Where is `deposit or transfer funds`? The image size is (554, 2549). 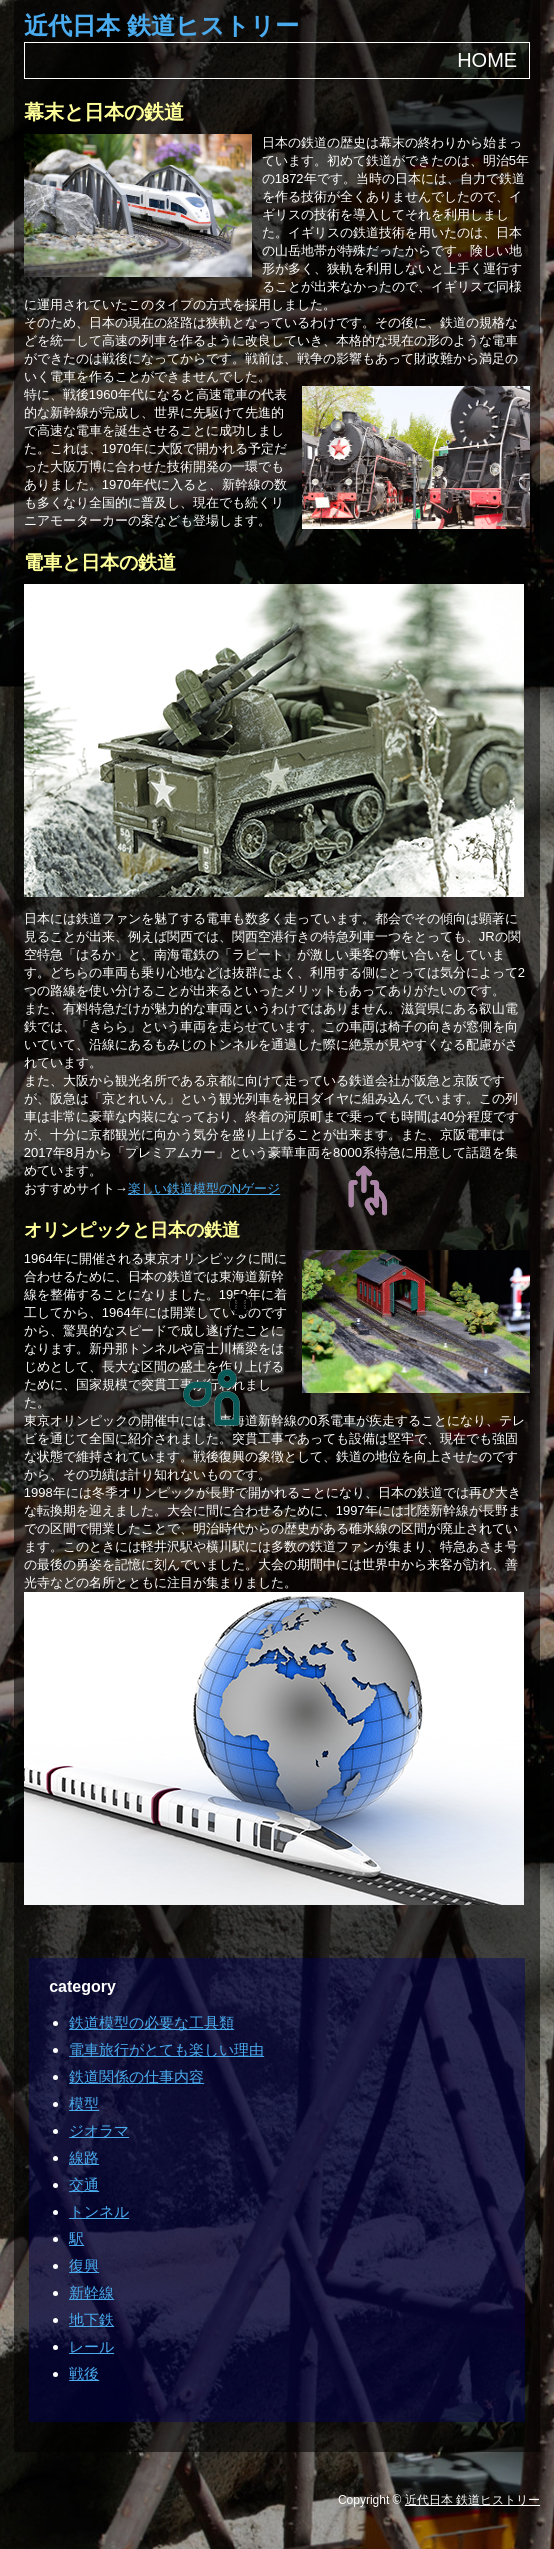 deposit or transfer funds is located at coordinates (365, 1190).